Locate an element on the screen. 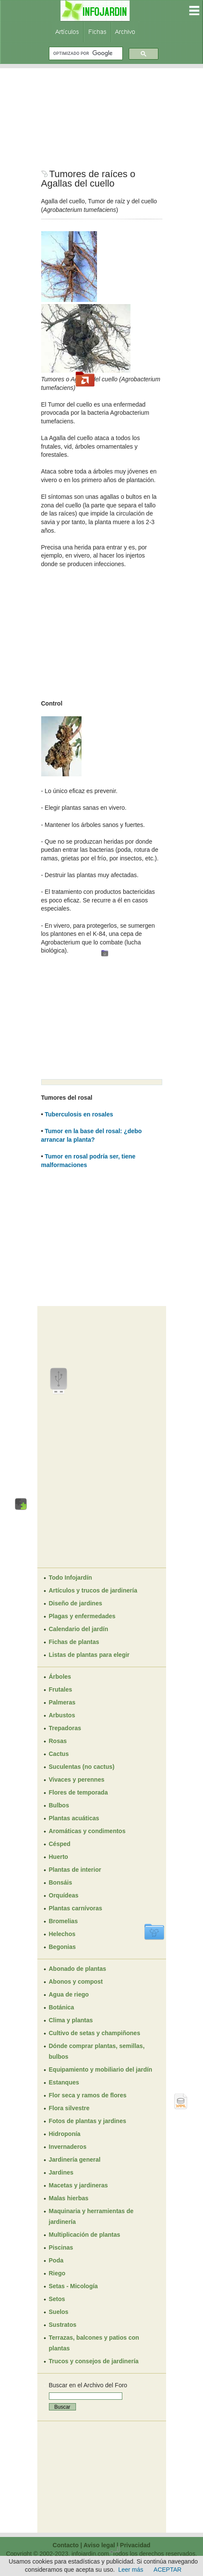 This screenshot has height=2576, width=203. access your home folder is located at coordinates (105, 953).